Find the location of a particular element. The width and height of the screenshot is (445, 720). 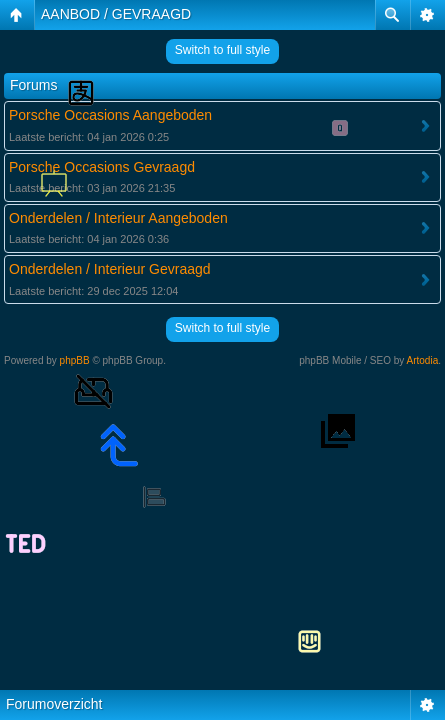

open intercom customer messaging is located at coordinates (309, 641).